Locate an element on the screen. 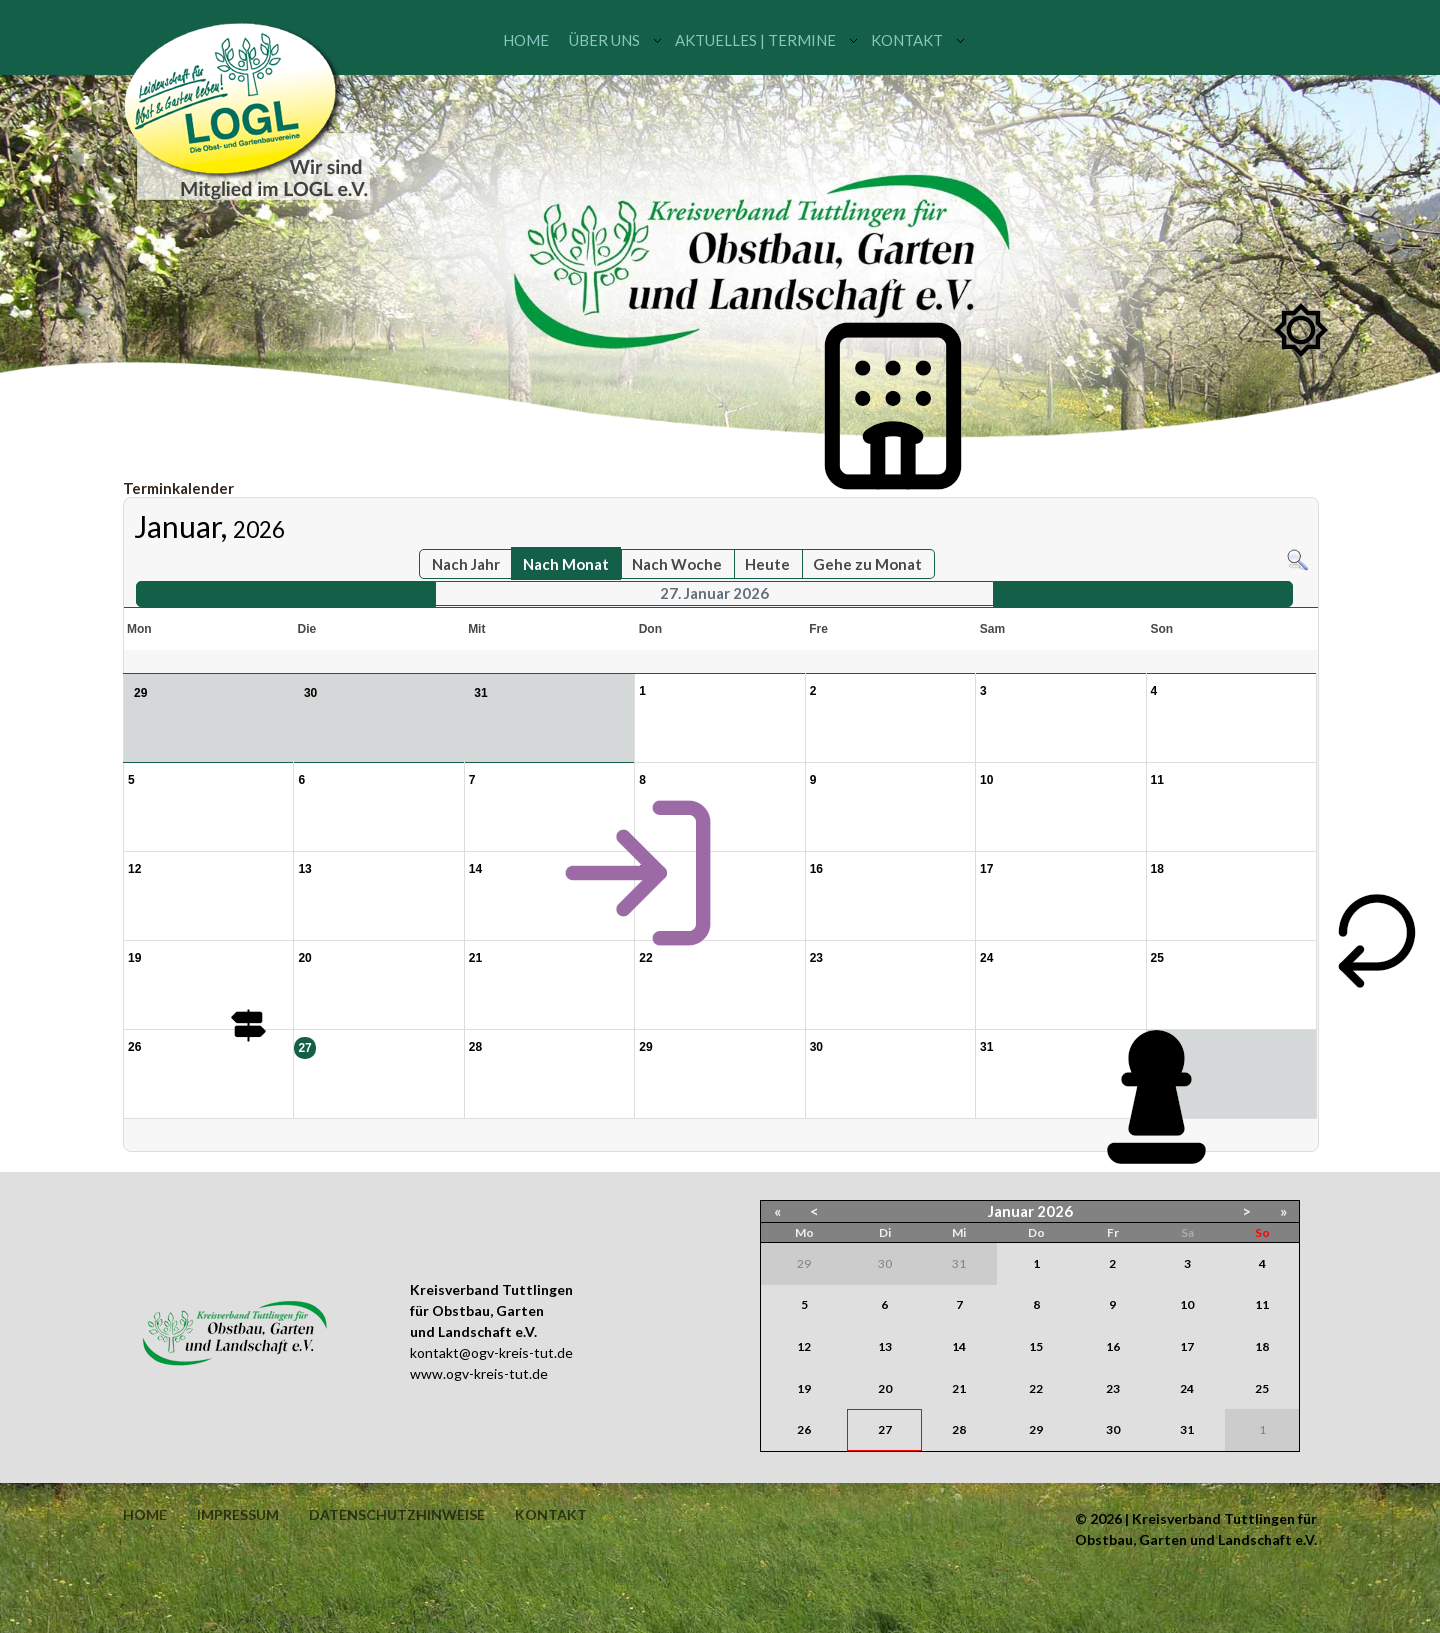  play chess or access chess game is located at coordinates (1156, 1100).